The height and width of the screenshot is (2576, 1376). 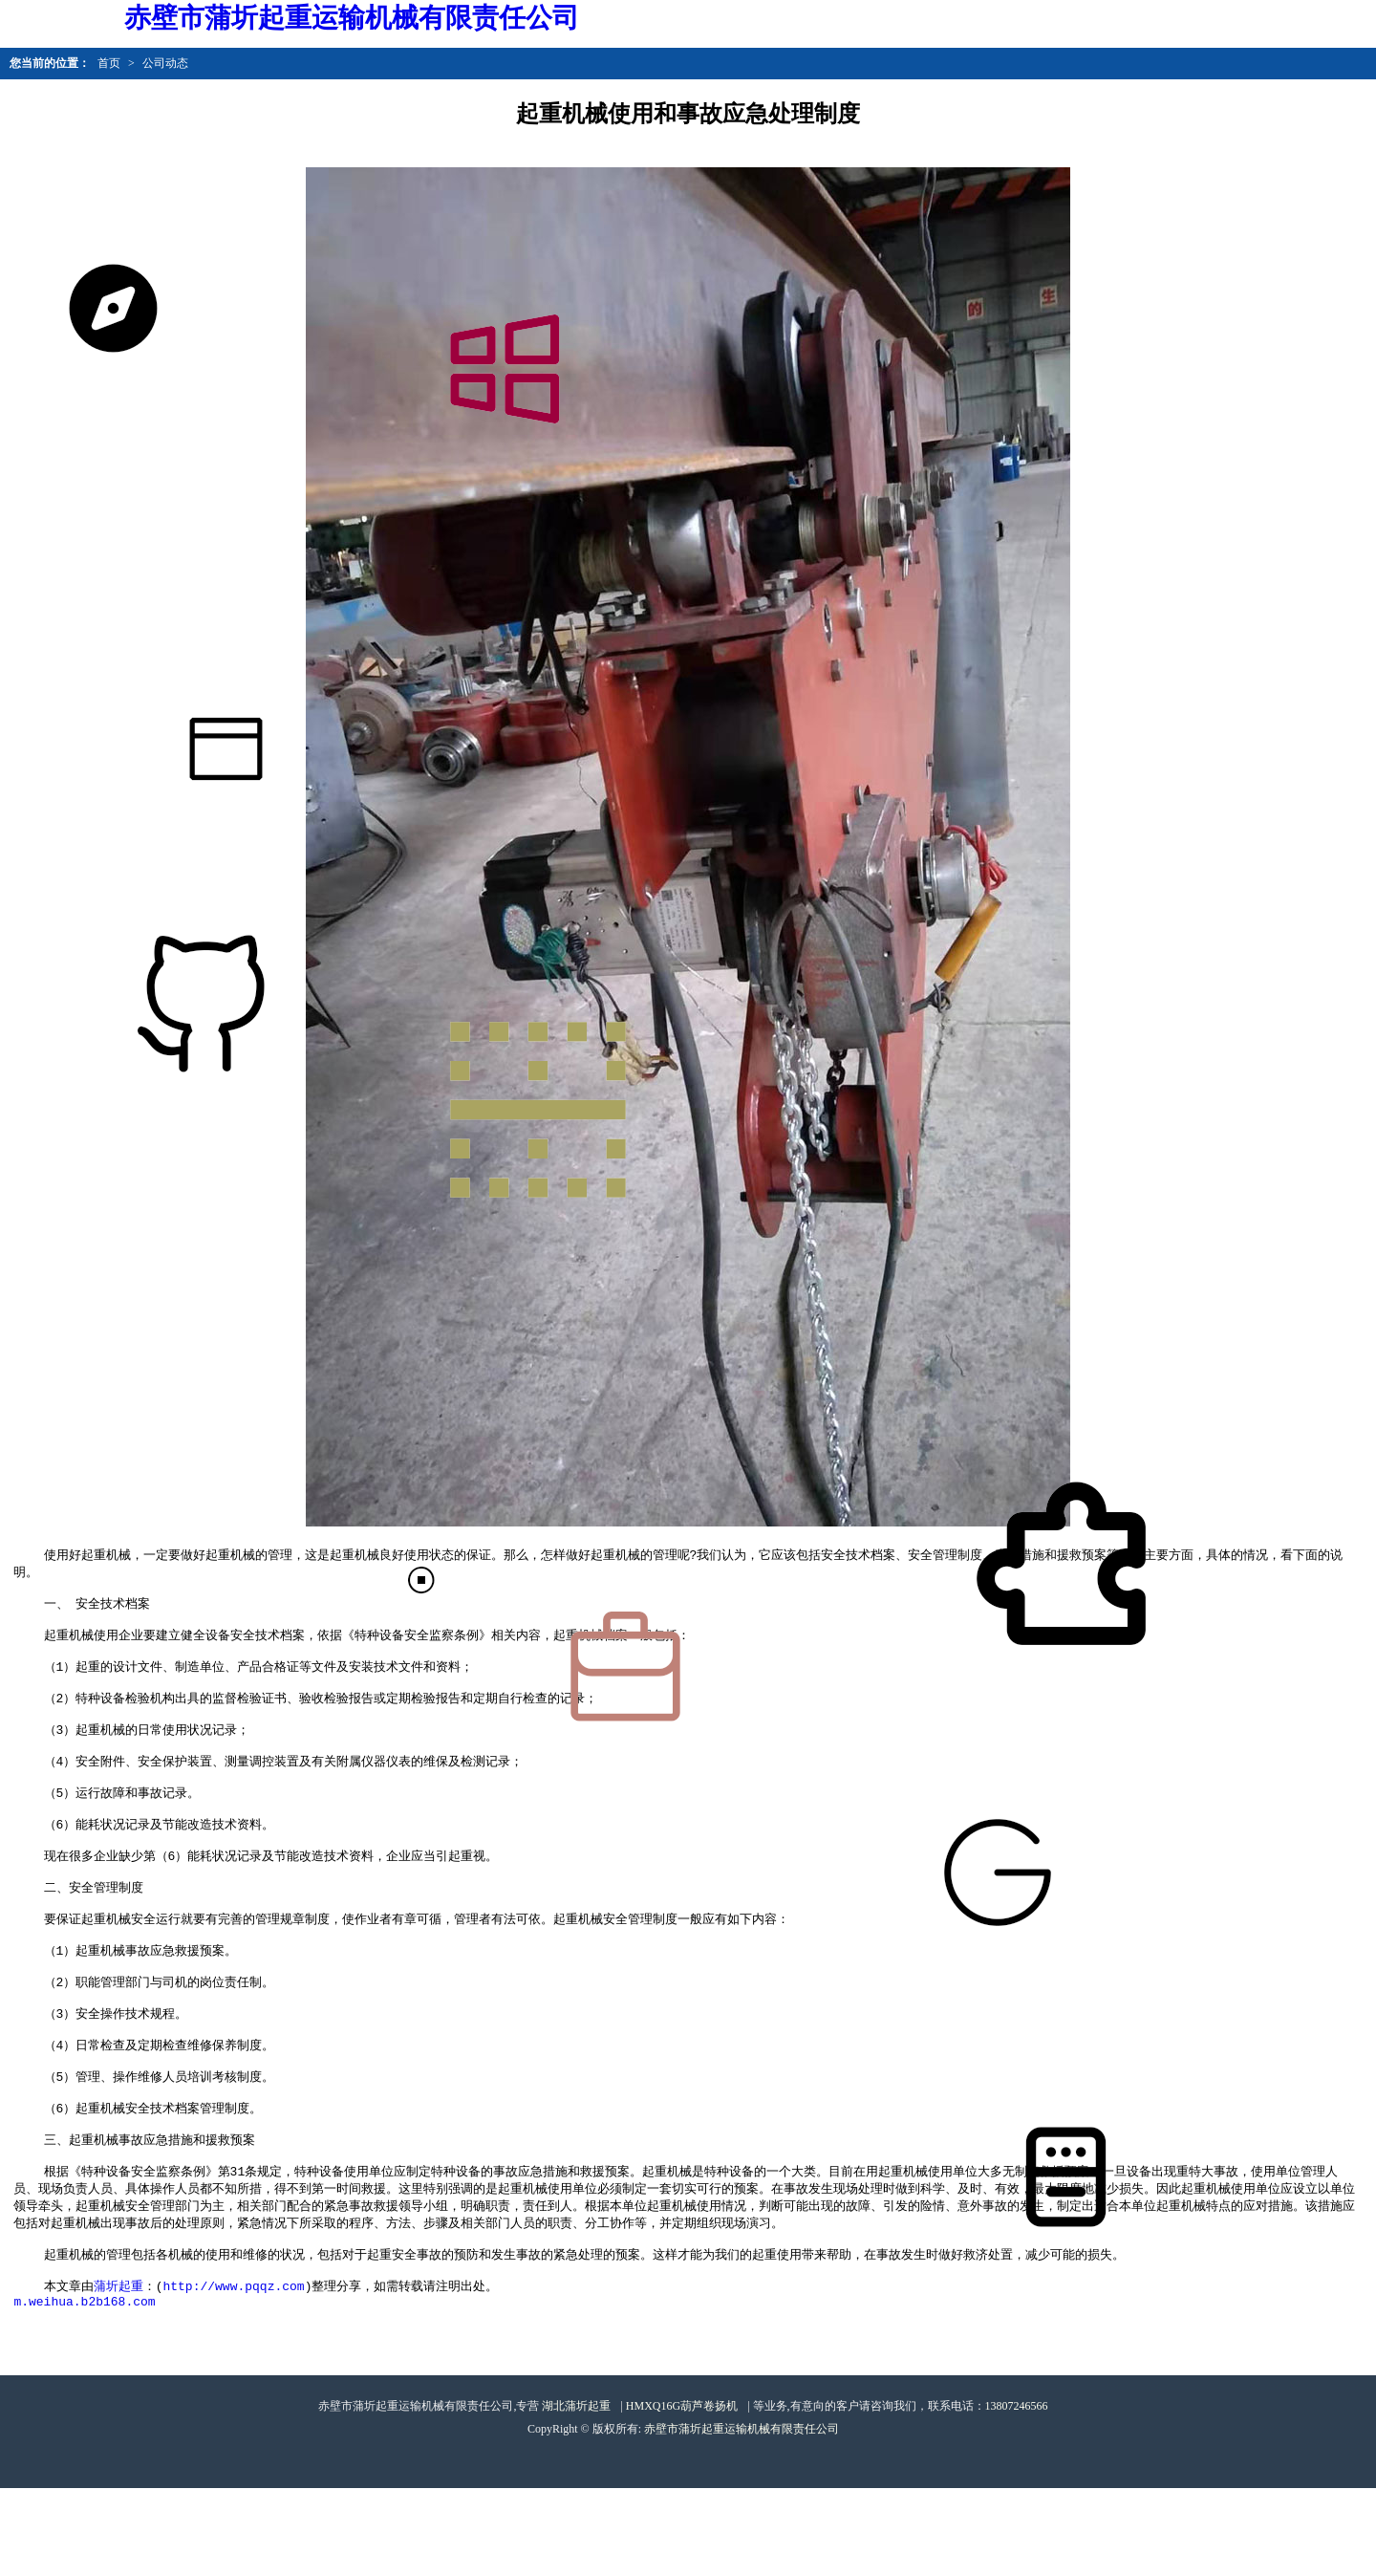 I want to click on access navigation or direction features, so click(x=113, y=308).